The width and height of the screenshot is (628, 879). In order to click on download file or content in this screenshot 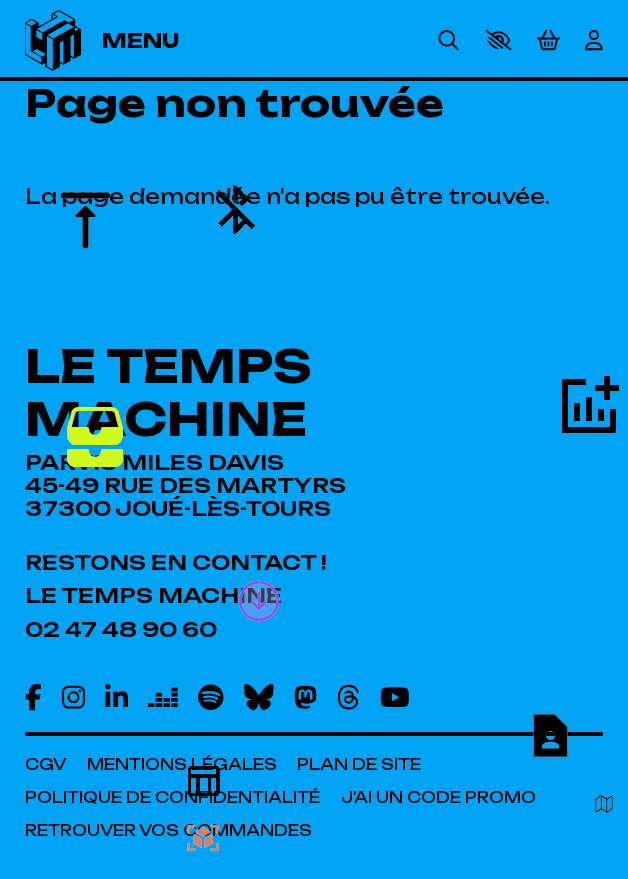, I will do `click(259, 601)`.